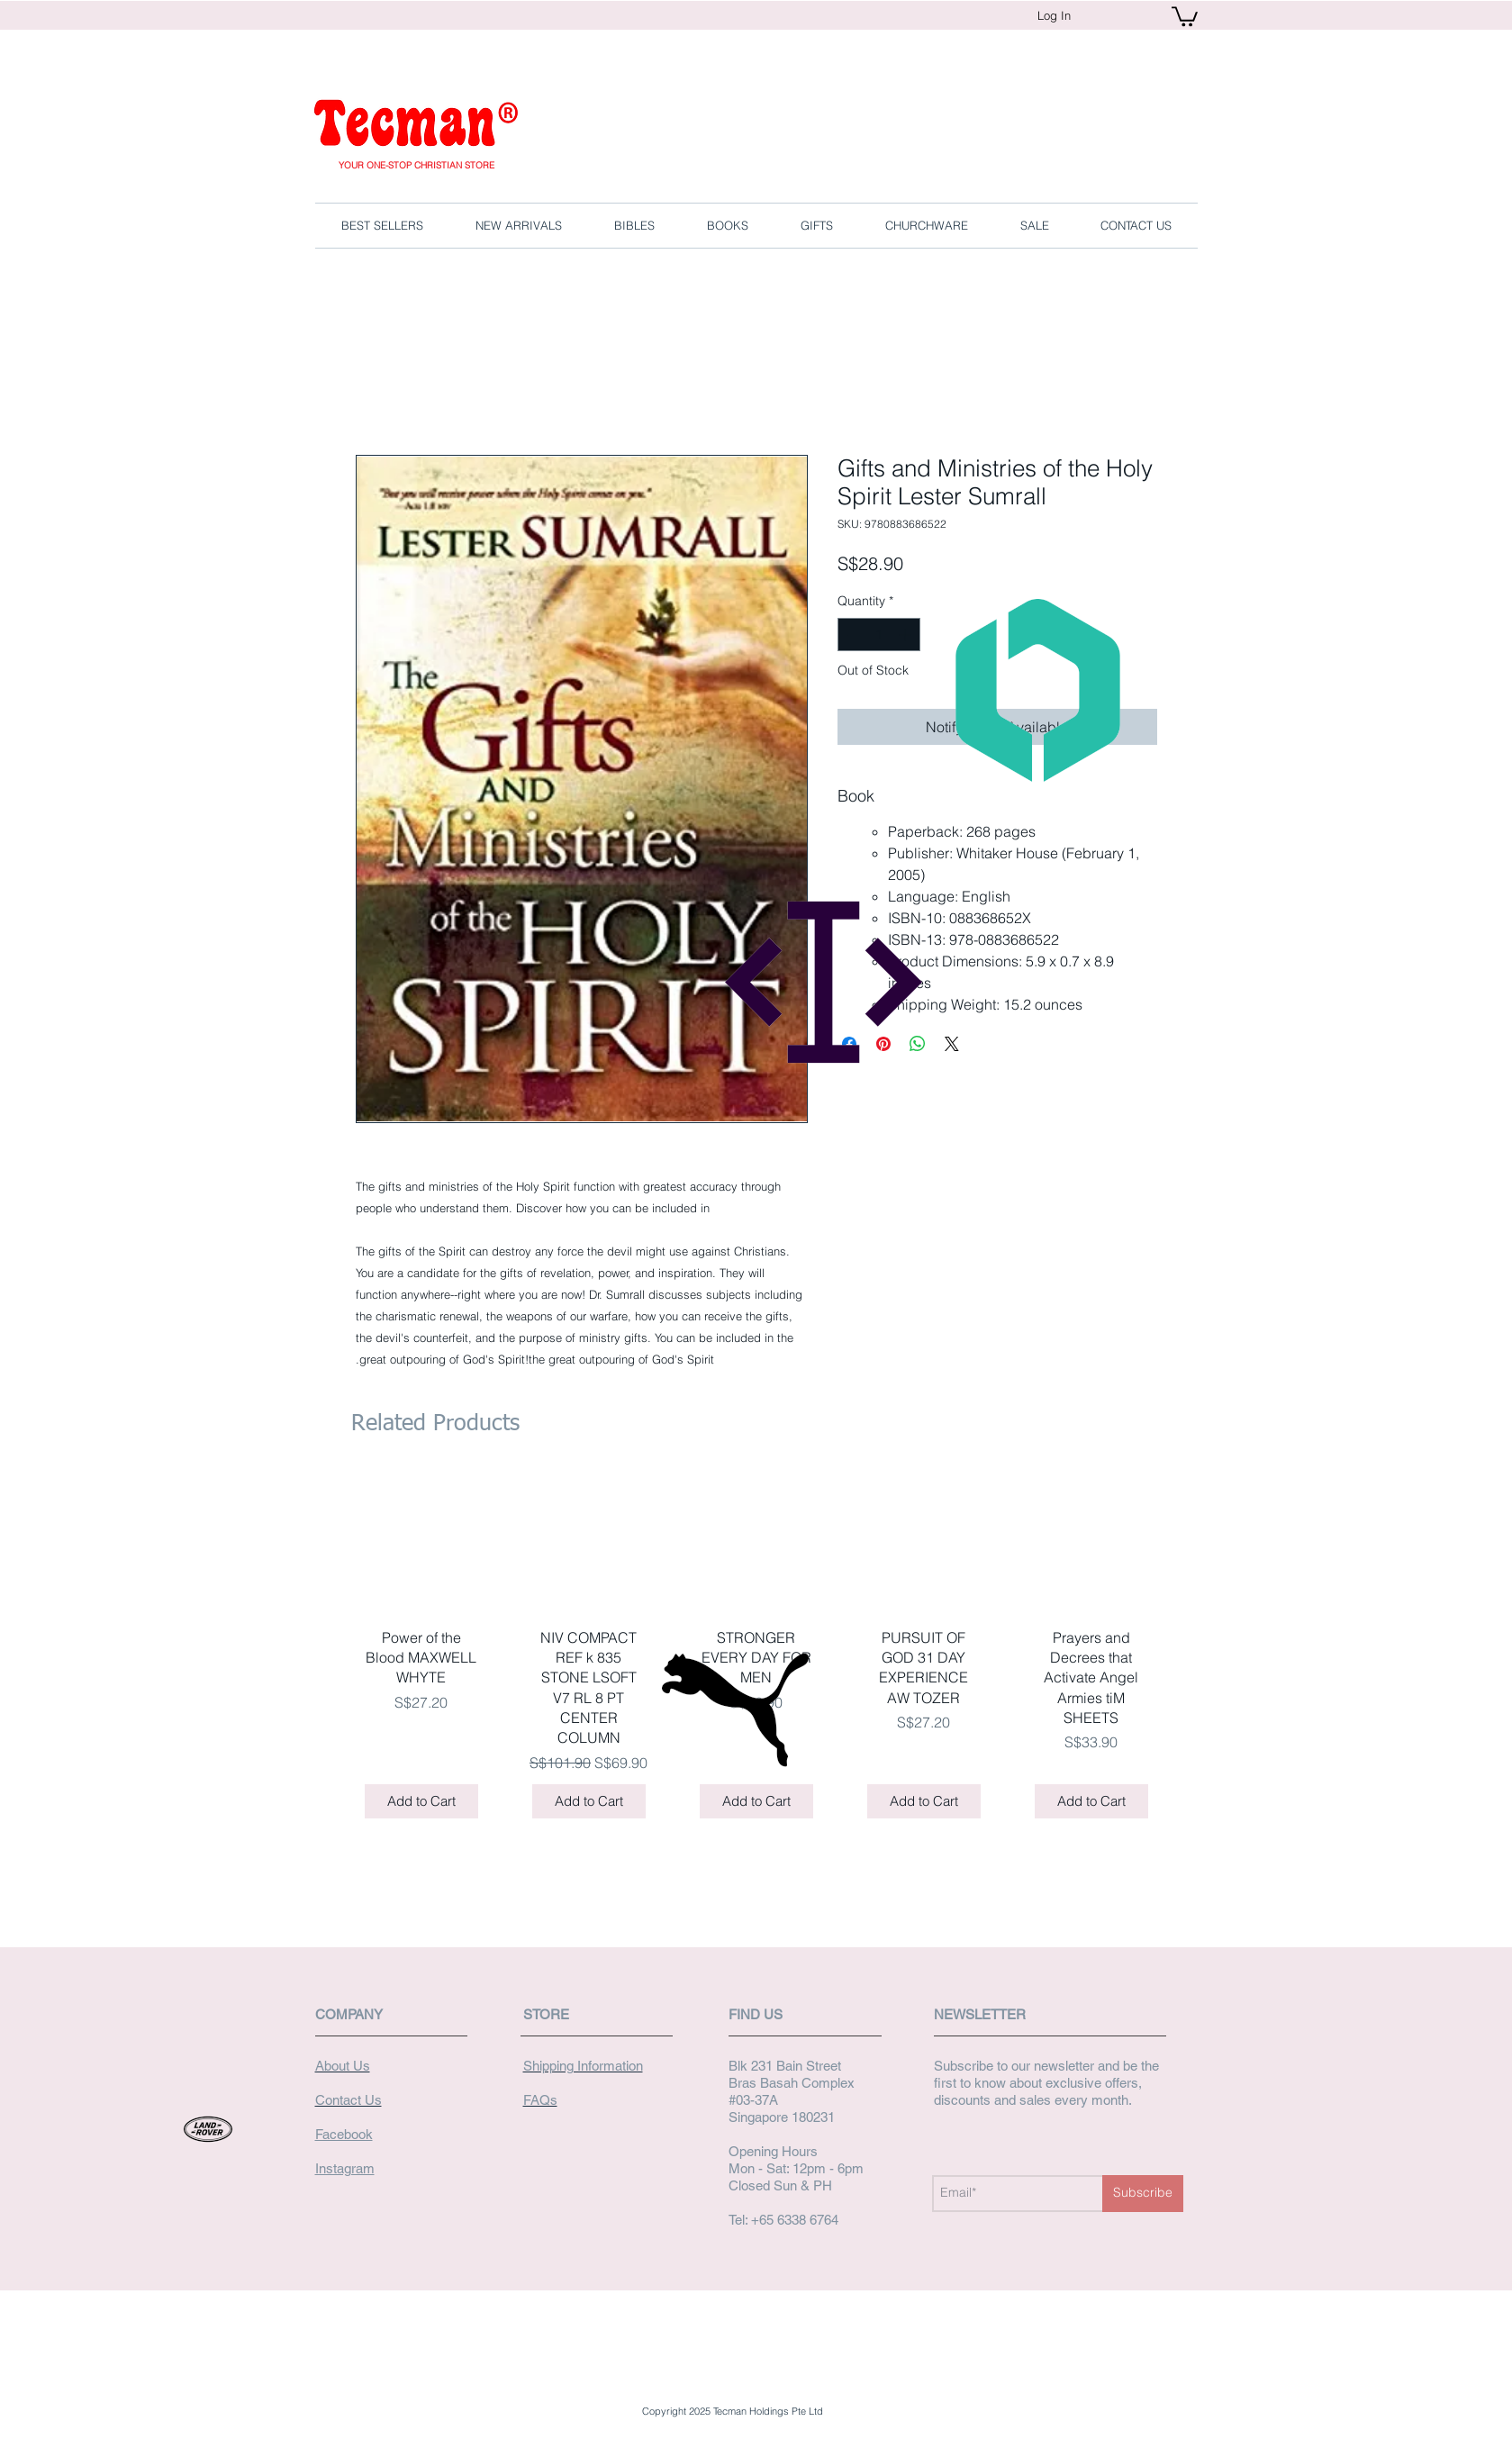  I want to click on land rover brand logo, so click(208, 2129).